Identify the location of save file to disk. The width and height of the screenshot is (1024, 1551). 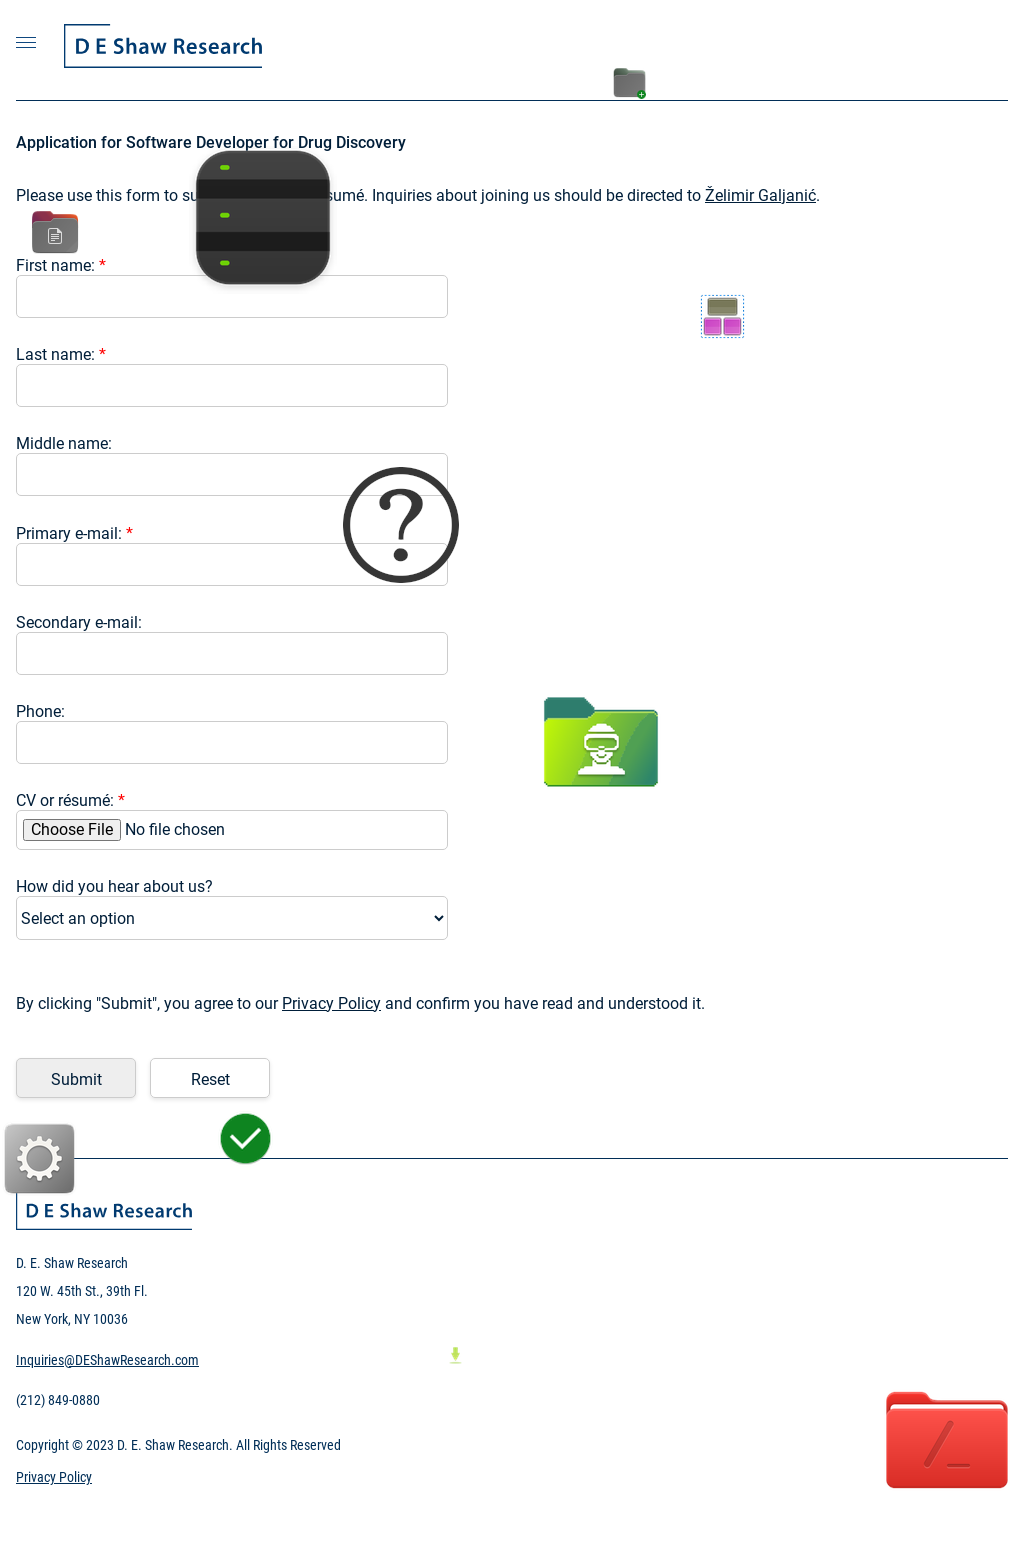
(455, 1354).